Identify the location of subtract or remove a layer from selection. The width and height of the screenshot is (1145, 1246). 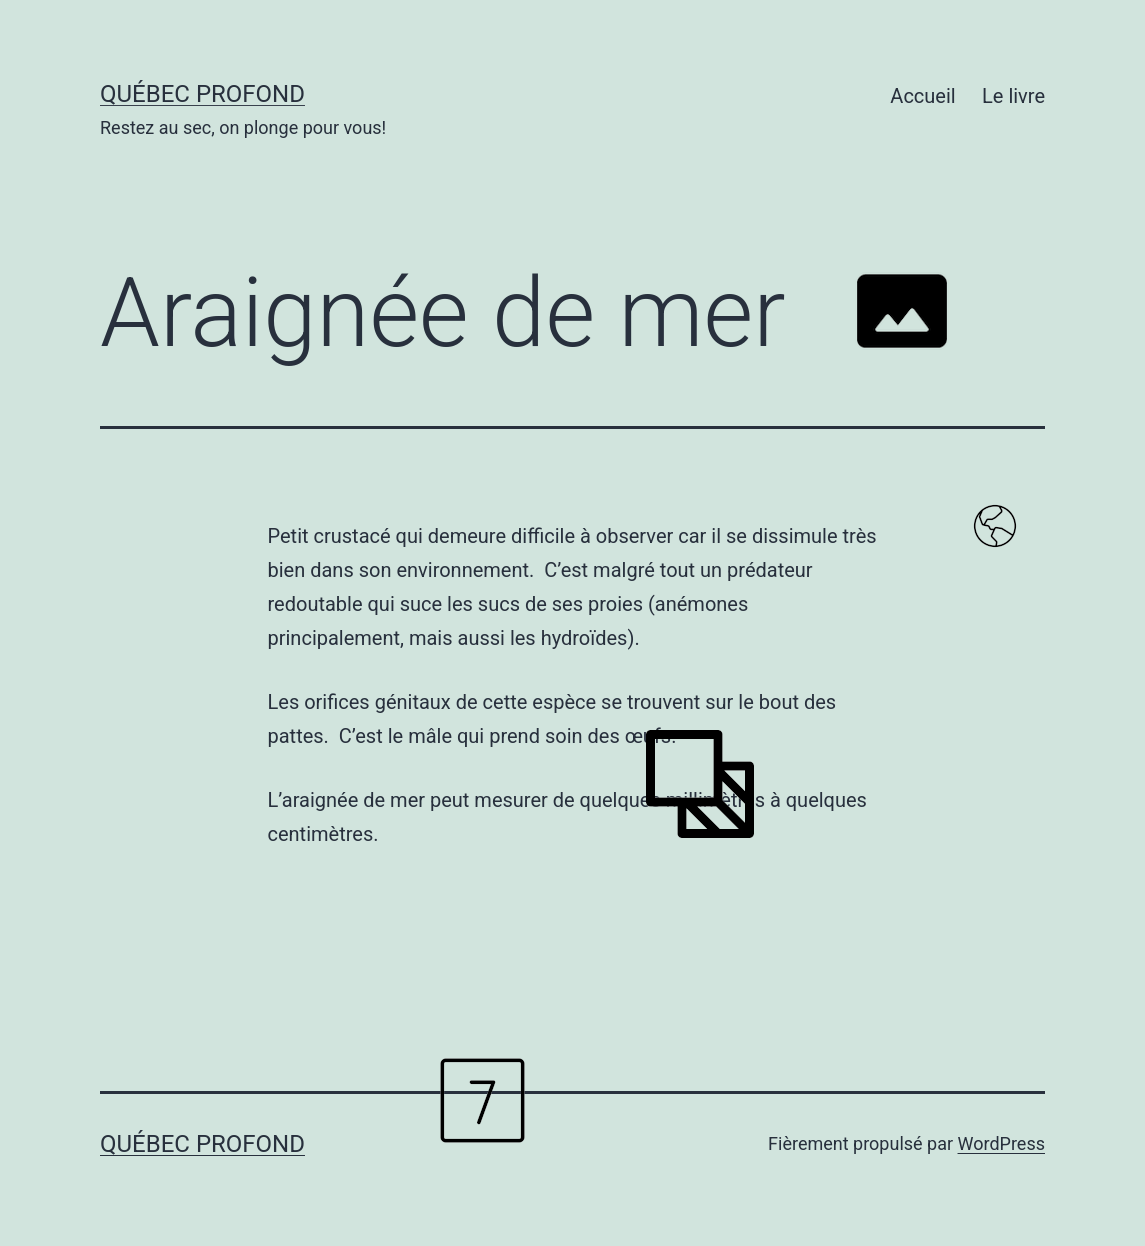
(700, 784).